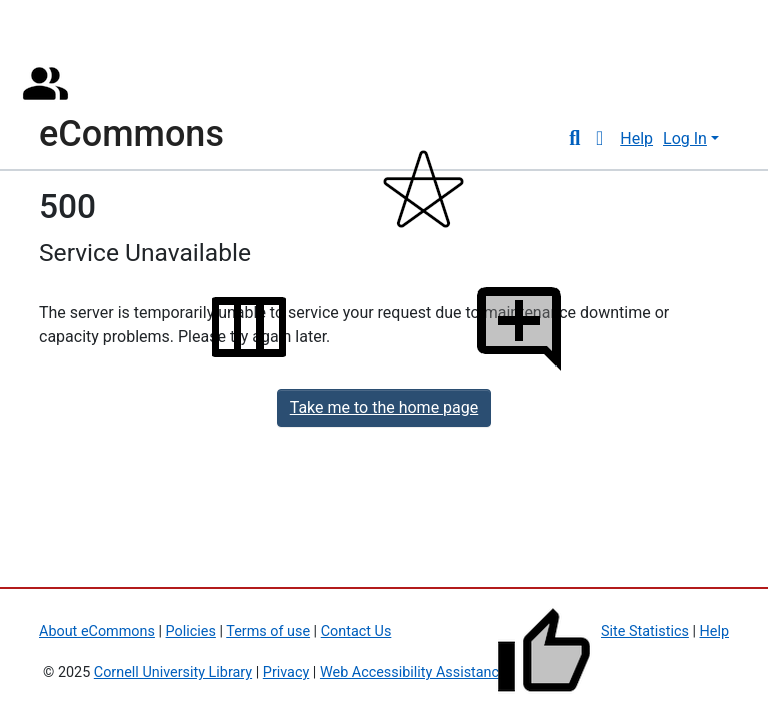 This screenshot has height=720, width=768. What do you see at coordinates (519, 329) in the screenshot?
I see `add a new comment` at bounding box center [519, 329].